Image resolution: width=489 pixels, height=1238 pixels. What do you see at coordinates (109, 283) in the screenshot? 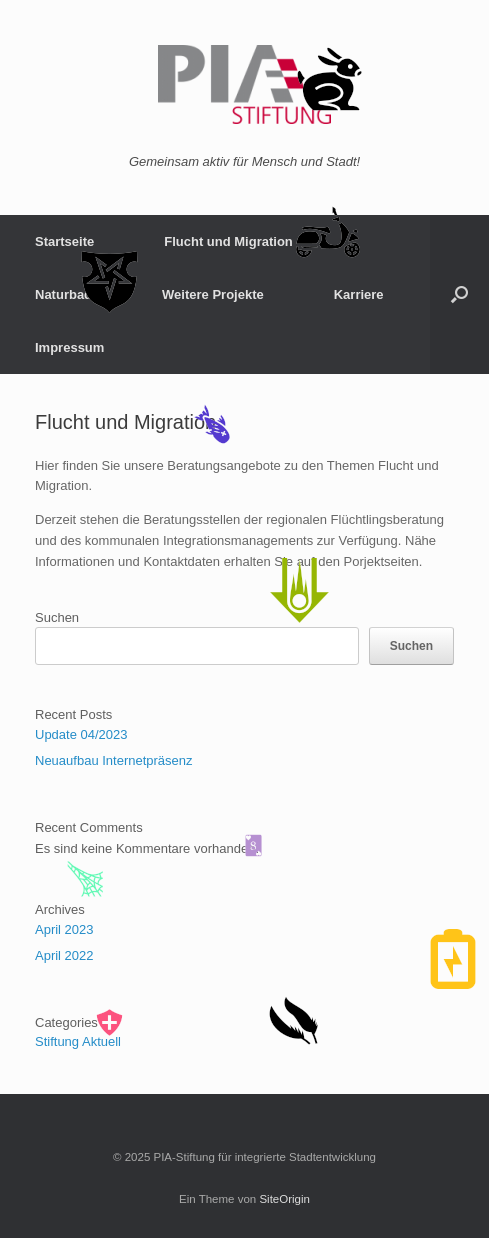
I see `activate magical defense or shield ability` at bounding box center [109, 283].